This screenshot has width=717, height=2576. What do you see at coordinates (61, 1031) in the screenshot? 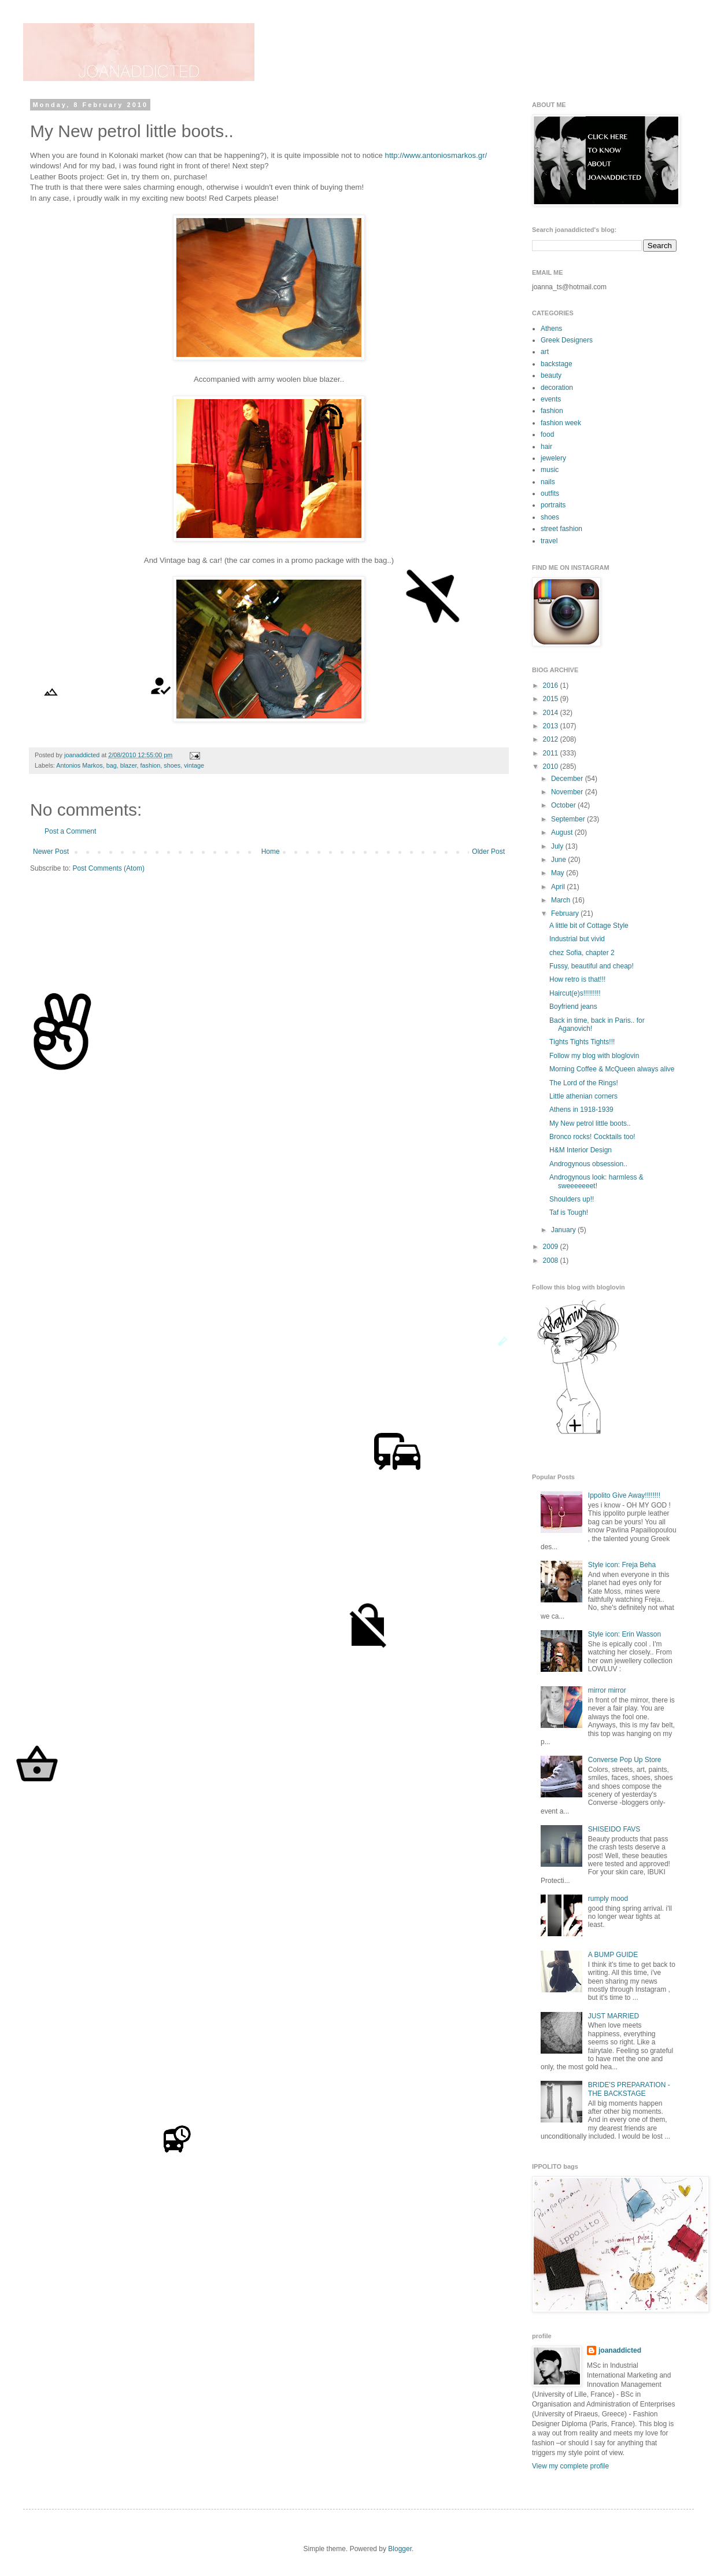
I see `send a peace sign or friendly gesture` at bounding box center [61, 1031].